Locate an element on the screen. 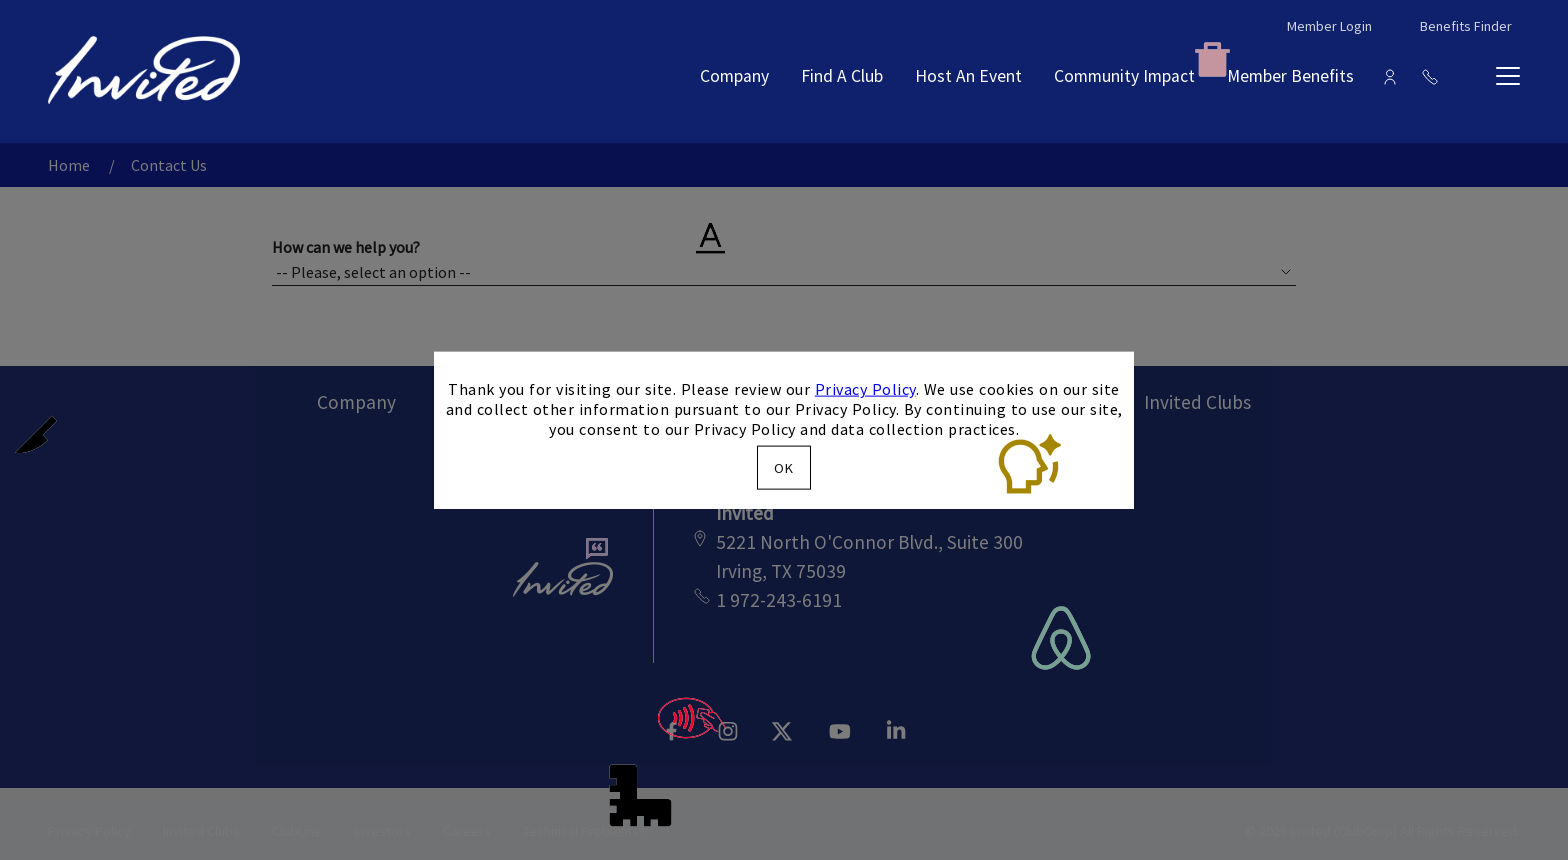 This screenshot has width=1568, height=860. access measurement or ruler tool is located at coordinates (640, 795).